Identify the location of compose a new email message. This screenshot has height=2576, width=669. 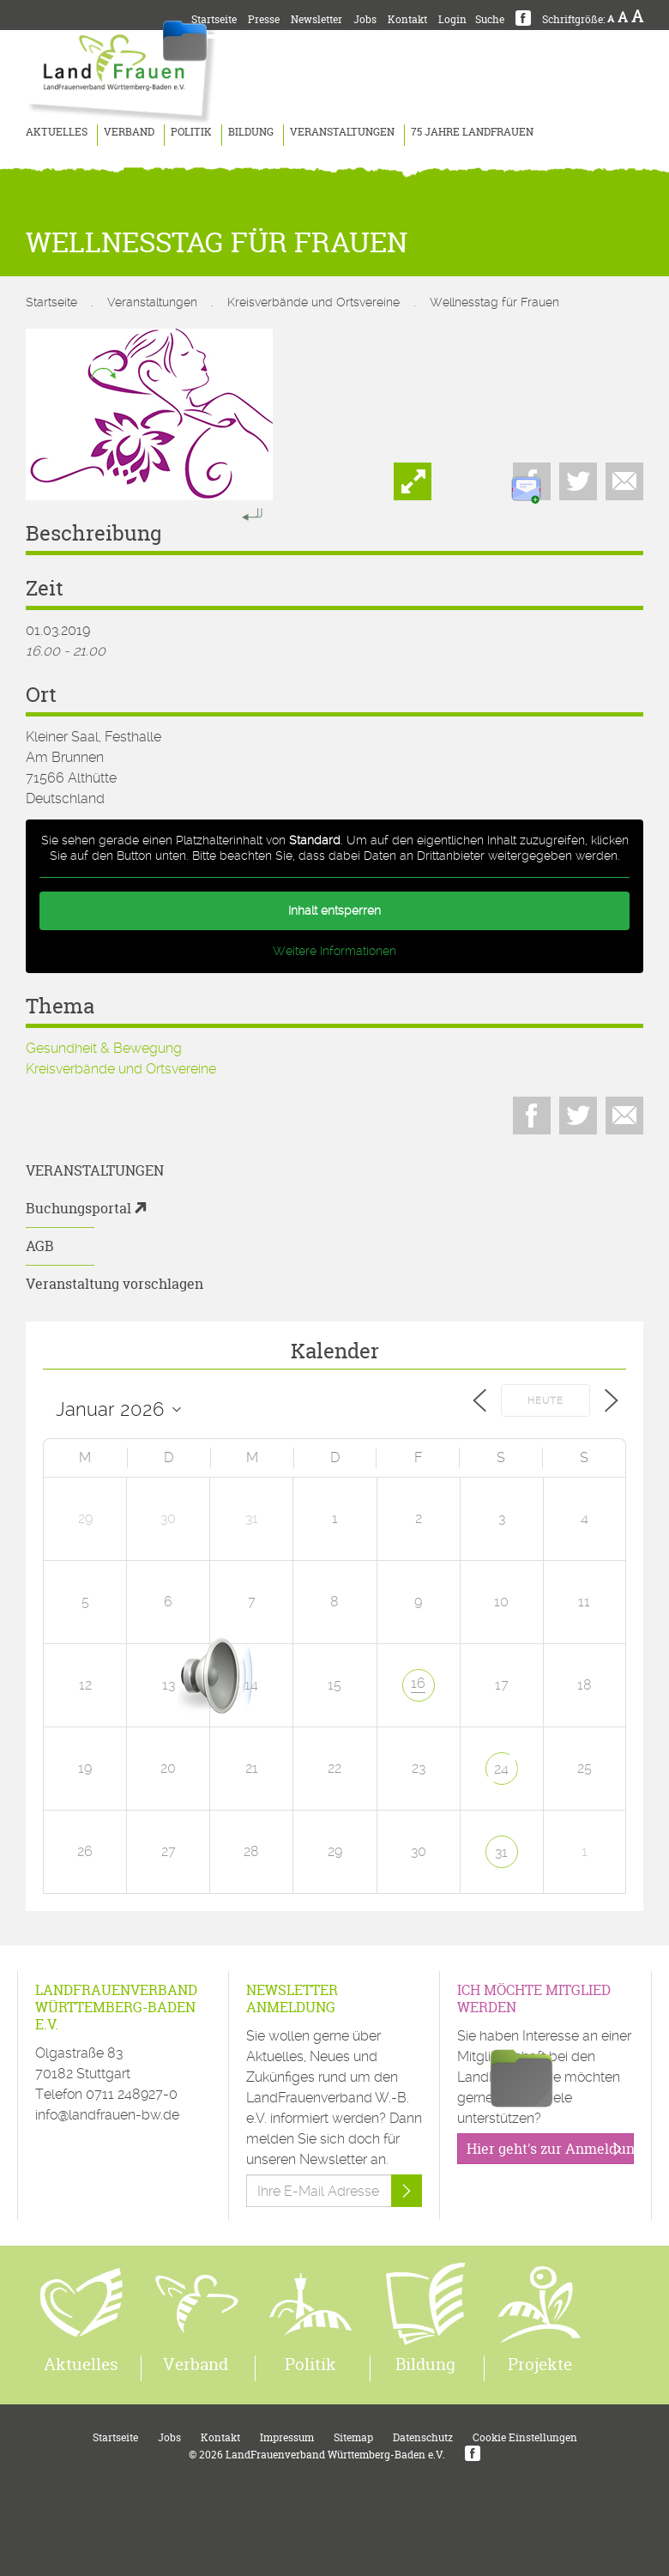
(526, 488).